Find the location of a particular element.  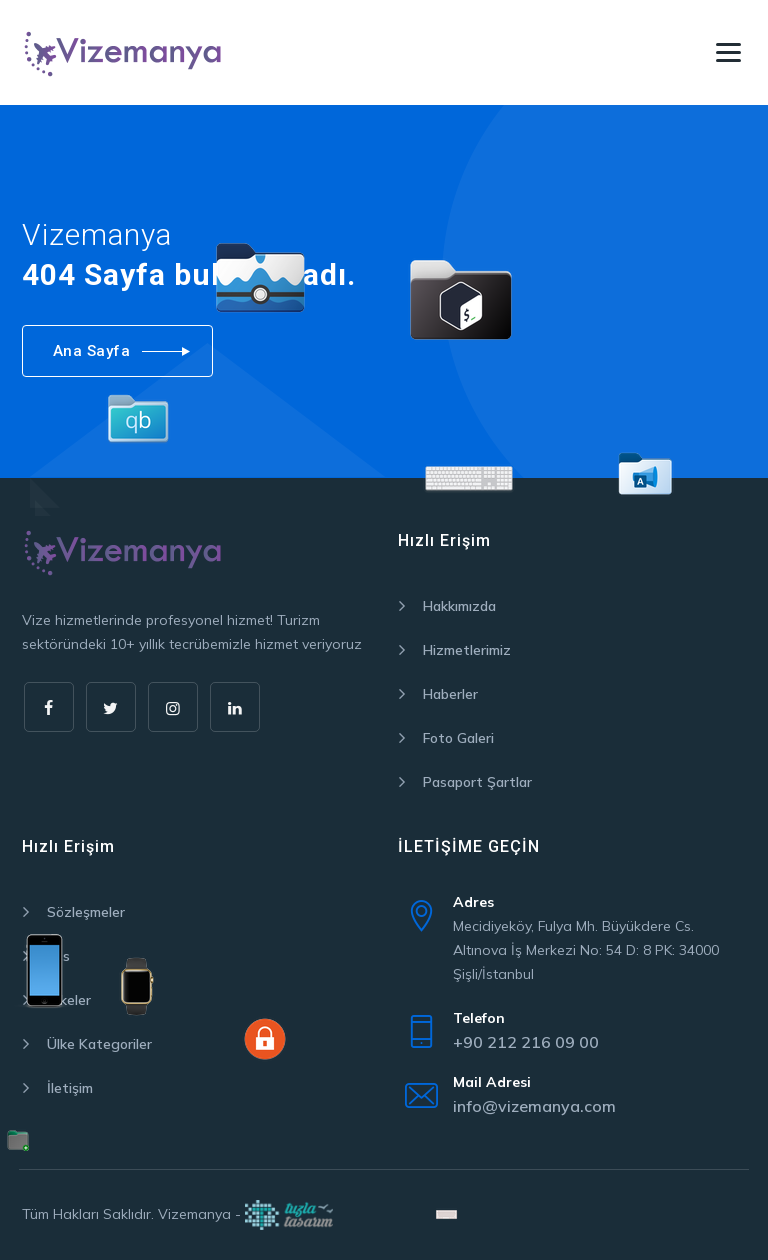

open qbittorrent downloads folder is located at coordinates (138, 420).